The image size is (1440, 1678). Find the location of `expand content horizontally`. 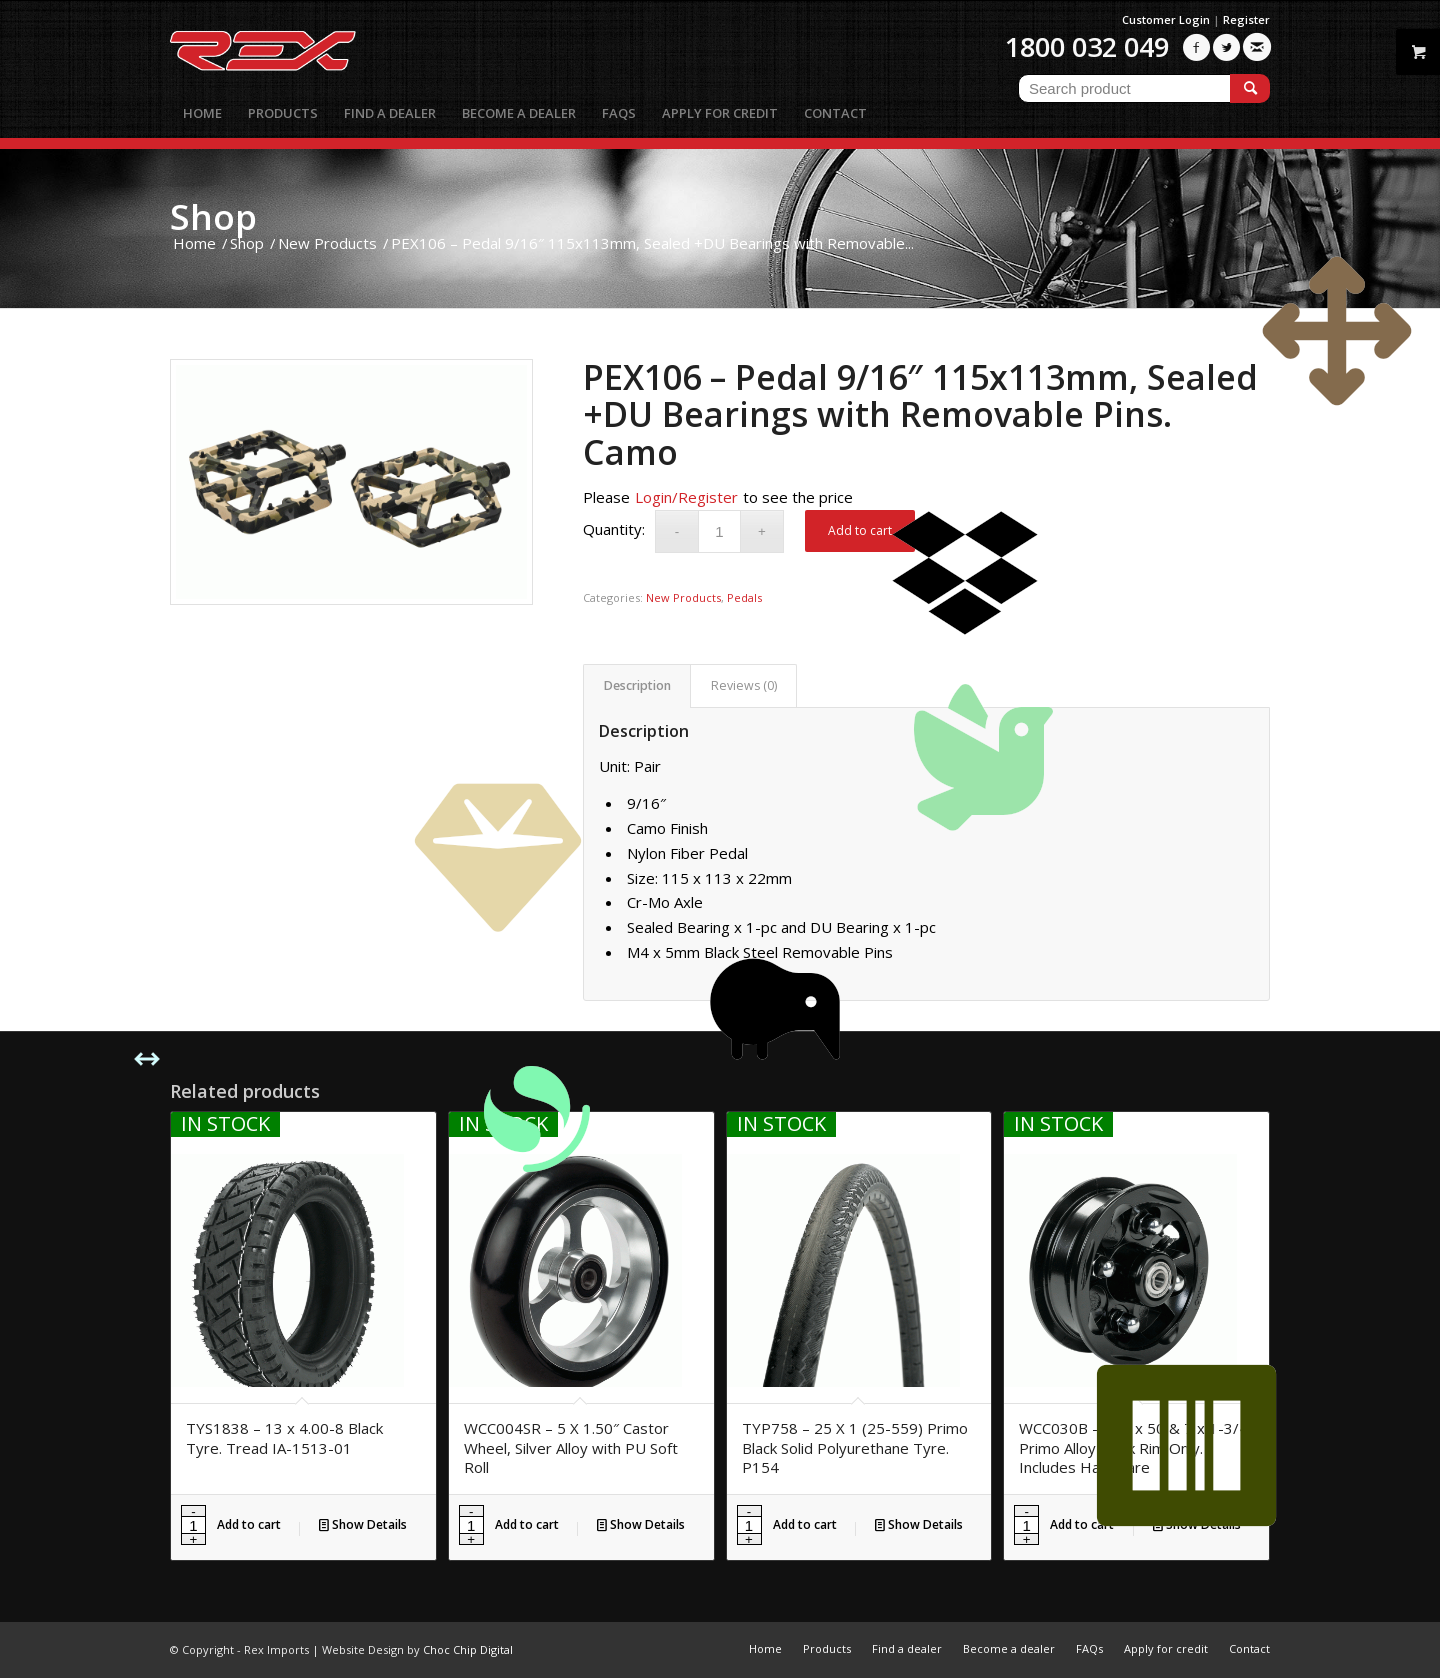

expand content horizontally is located at coordinates (147, 1059).